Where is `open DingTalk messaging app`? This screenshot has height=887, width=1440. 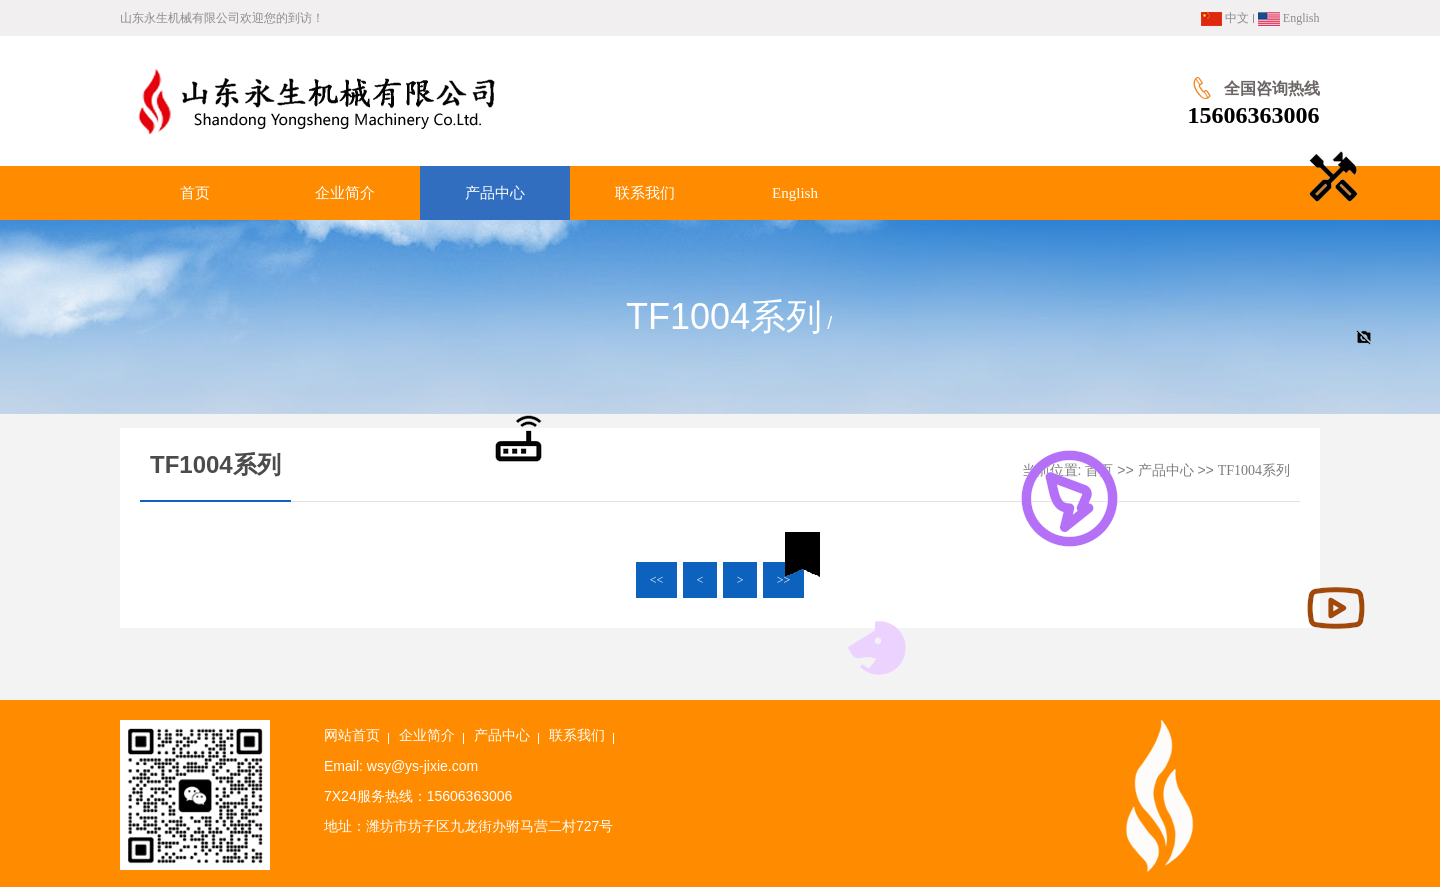 open DingTalk messaging app is located at coordinates (1069, 498).